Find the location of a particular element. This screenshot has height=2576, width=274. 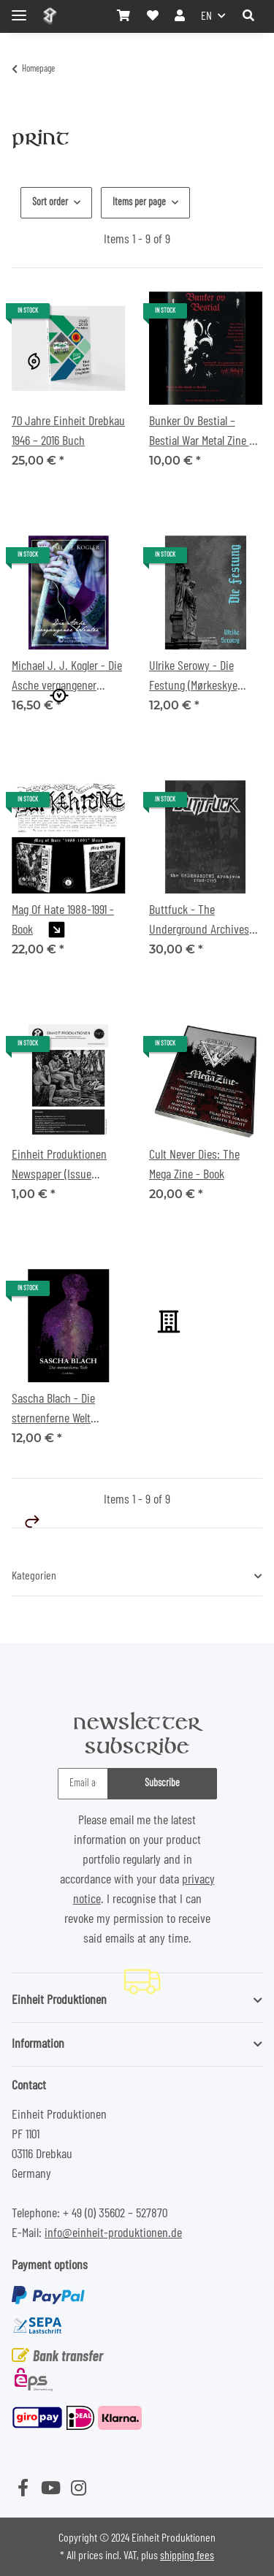

voltmeter component in a circuit diagram is located at coordinates (59, 696).